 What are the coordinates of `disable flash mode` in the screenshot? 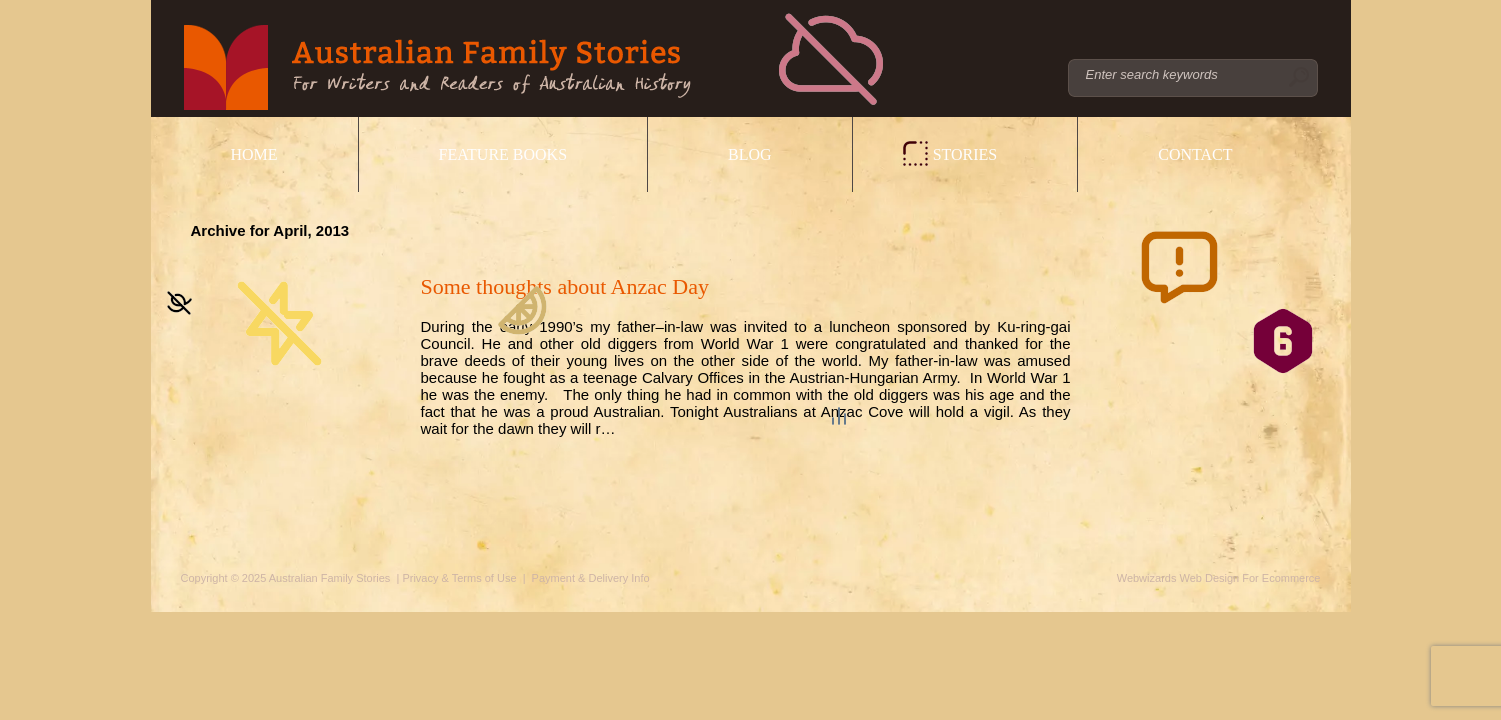 It's located at (279, 323).